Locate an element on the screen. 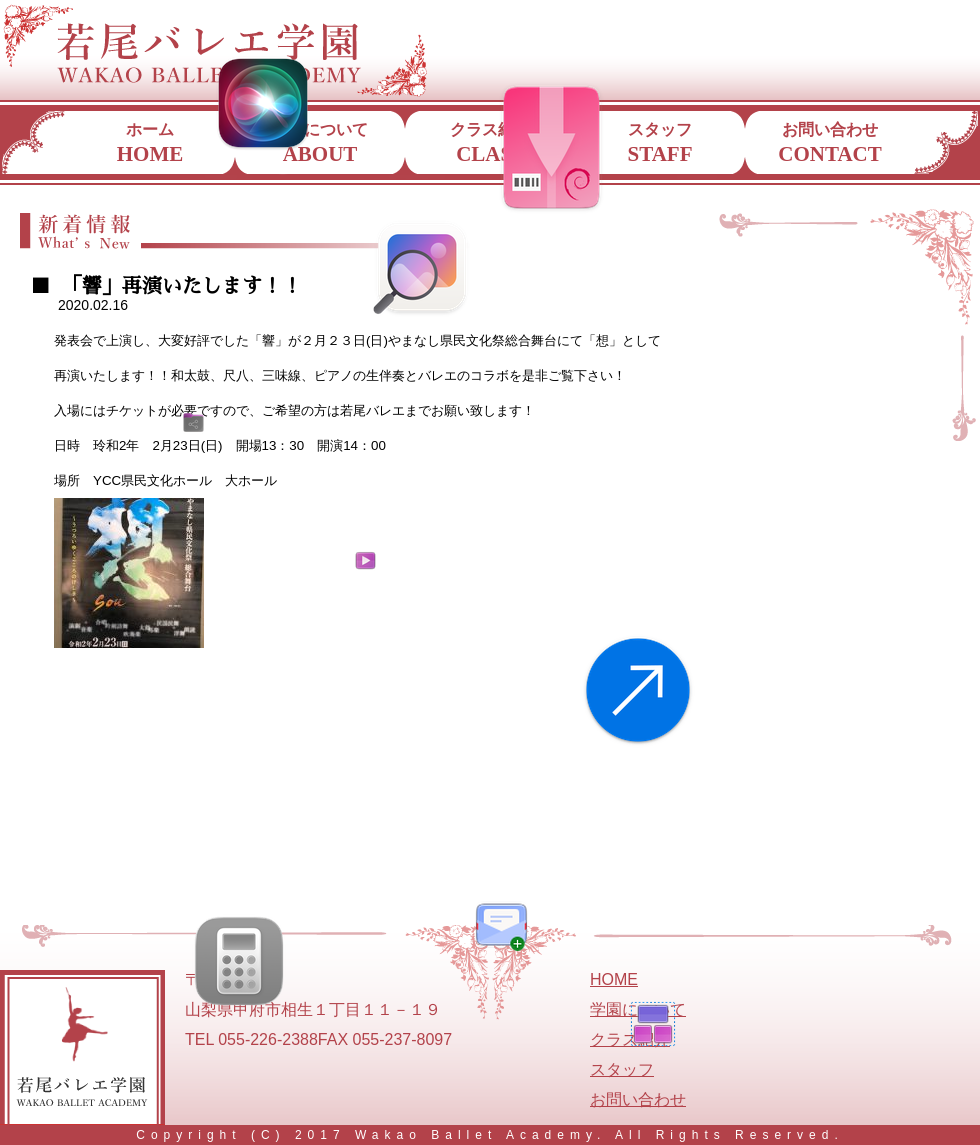 This screenshot has height=1145, width=980. compose a new email message is located at coordinates (501, 924).